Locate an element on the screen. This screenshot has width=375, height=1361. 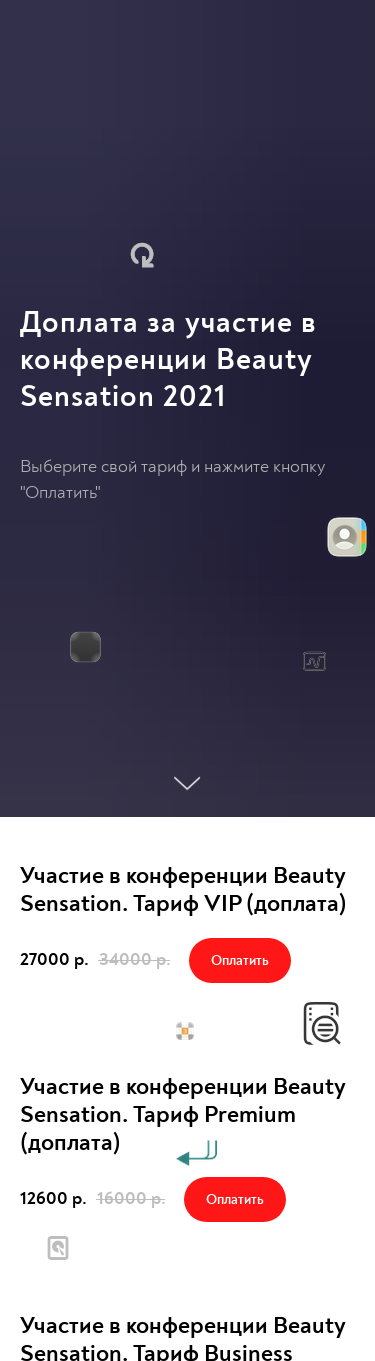
open ksudoku puzzle game is located at coordinates (185, 1031).